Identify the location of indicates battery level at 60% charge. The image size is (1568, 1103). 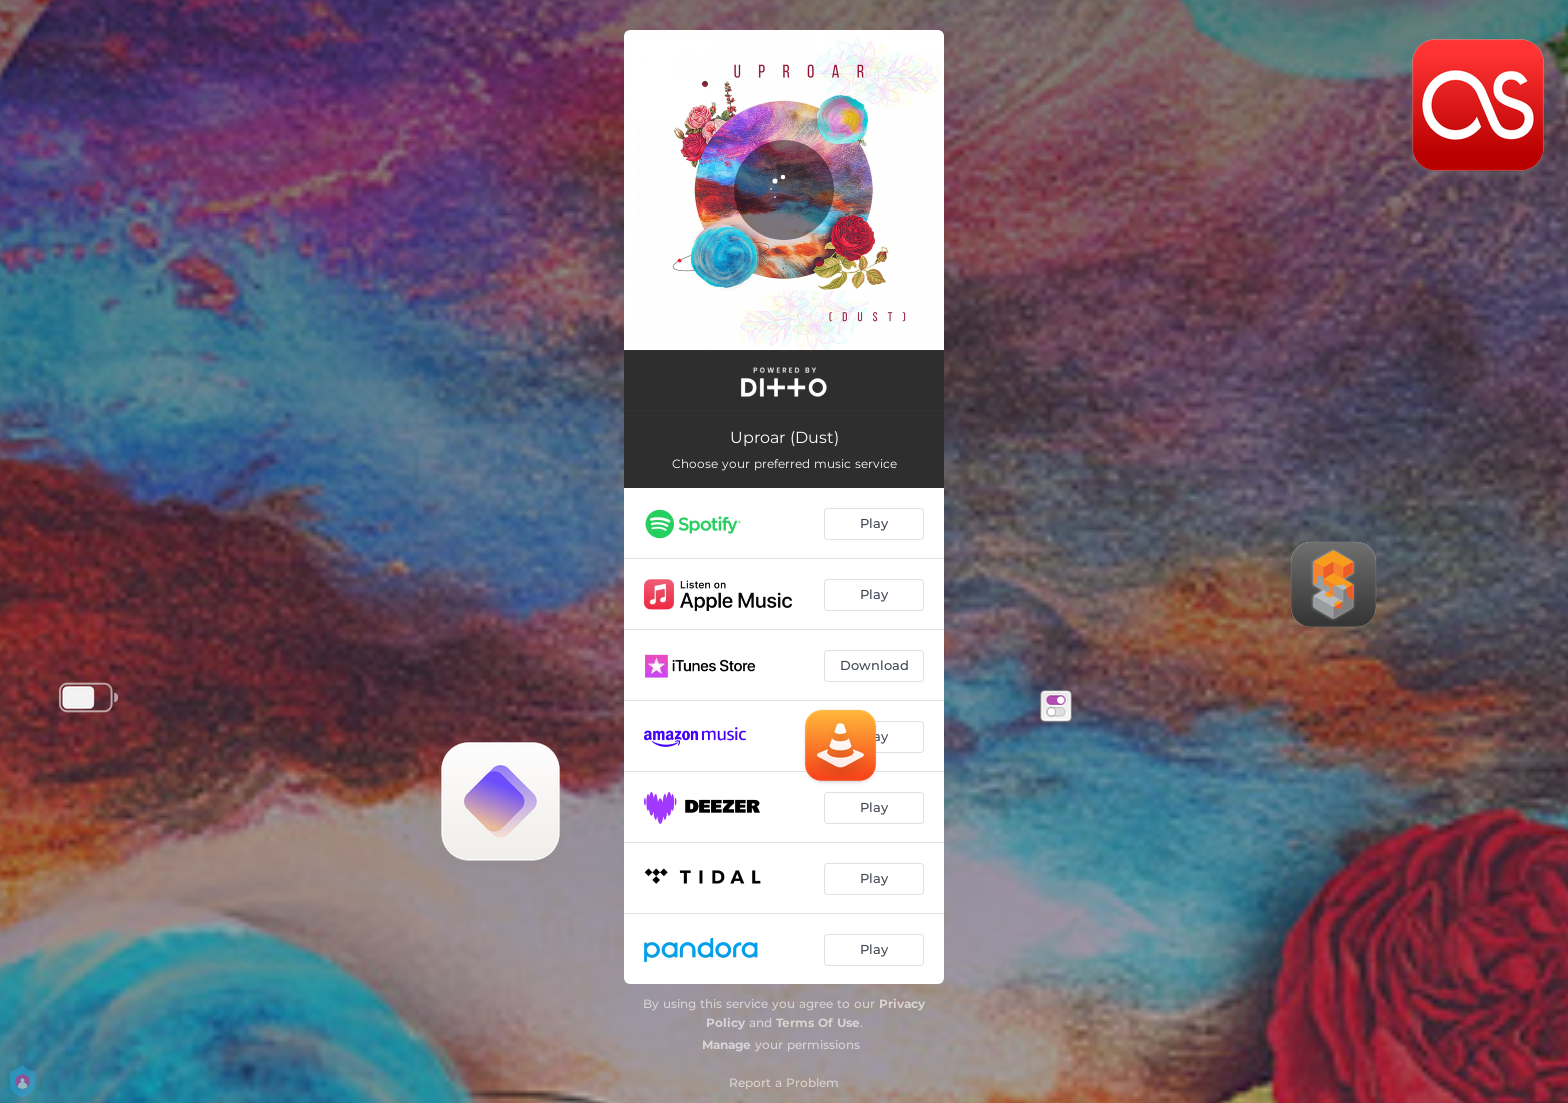
(88, 697).